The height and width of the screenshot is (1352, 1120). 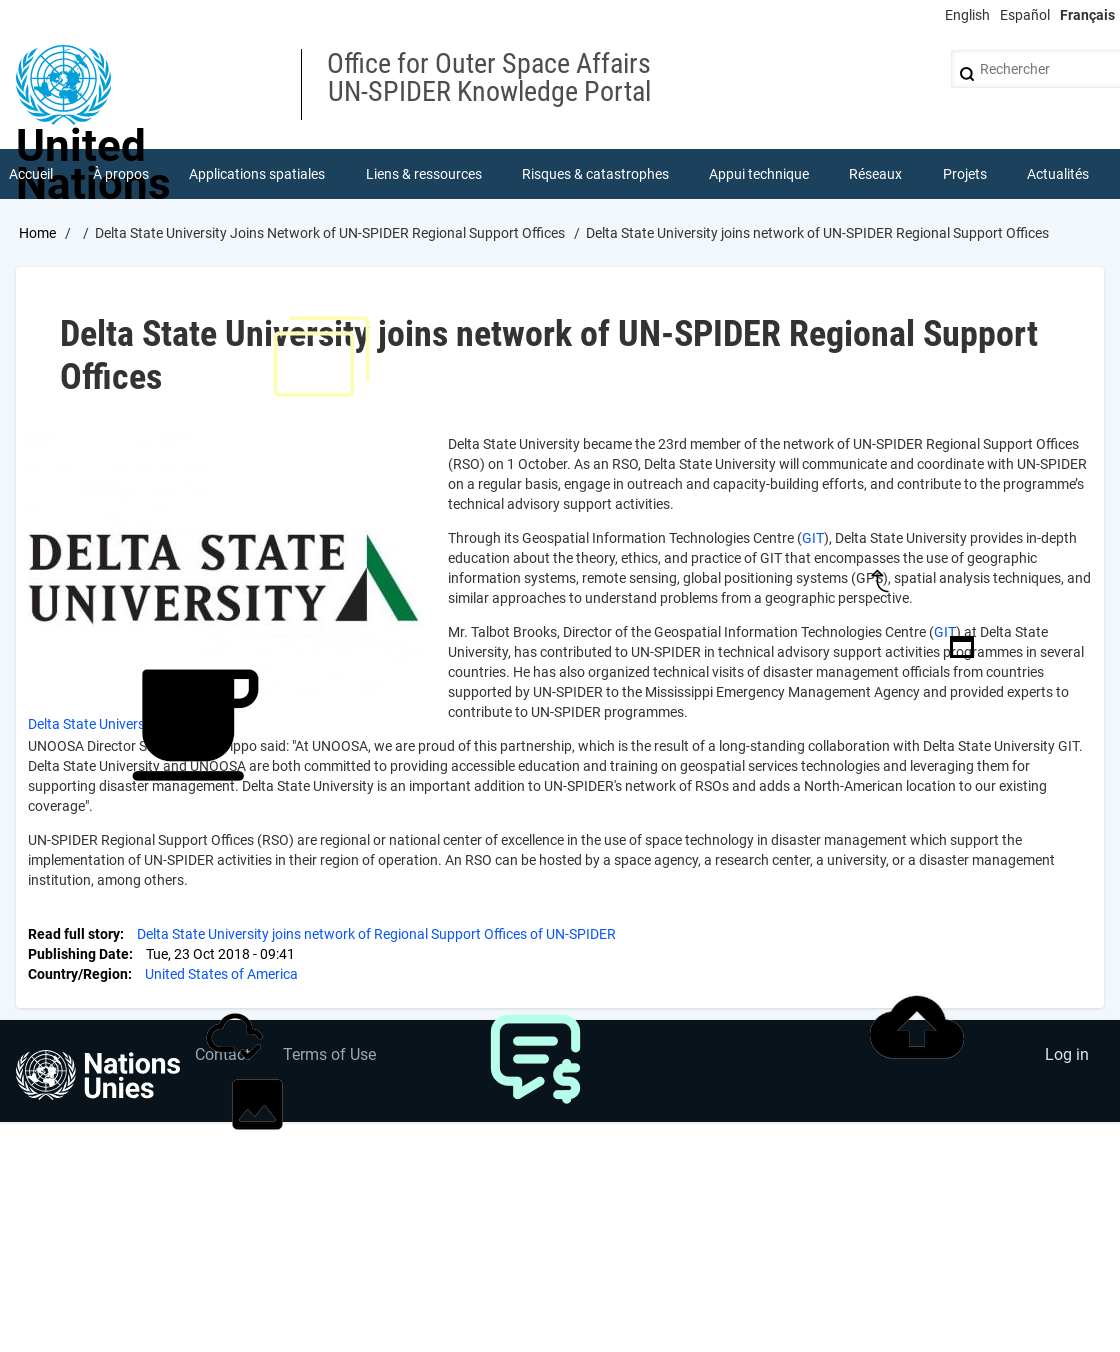 I want to click on find nearby coffee shops or cafes, so click(x=195, y=727).